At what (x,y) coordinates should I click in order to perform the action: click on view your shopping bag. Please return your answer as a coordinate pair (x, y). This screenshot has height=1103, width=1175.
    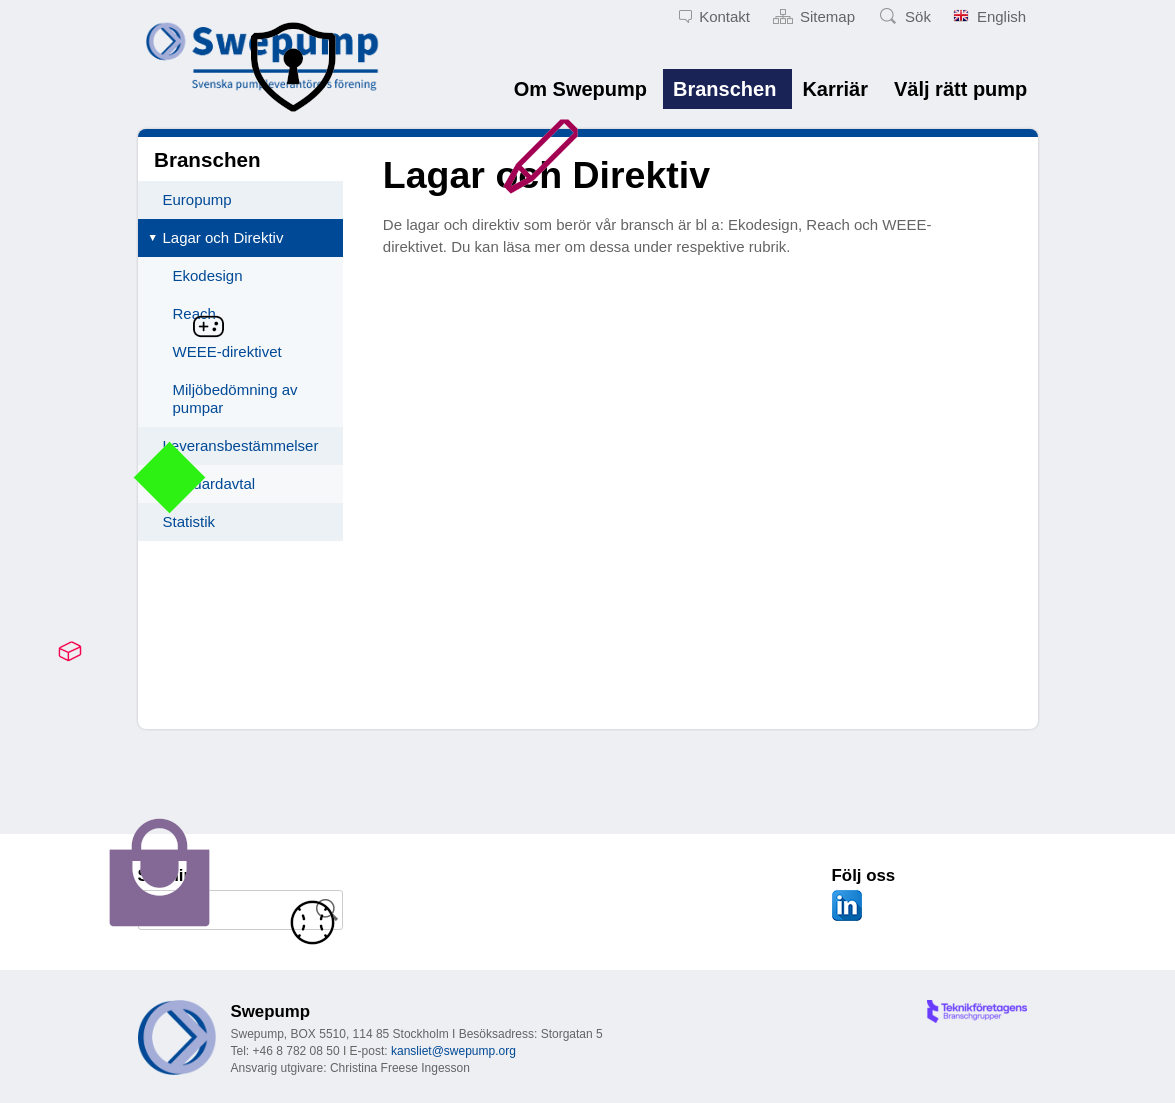
    Looking at the image, I should click on (159, 872).